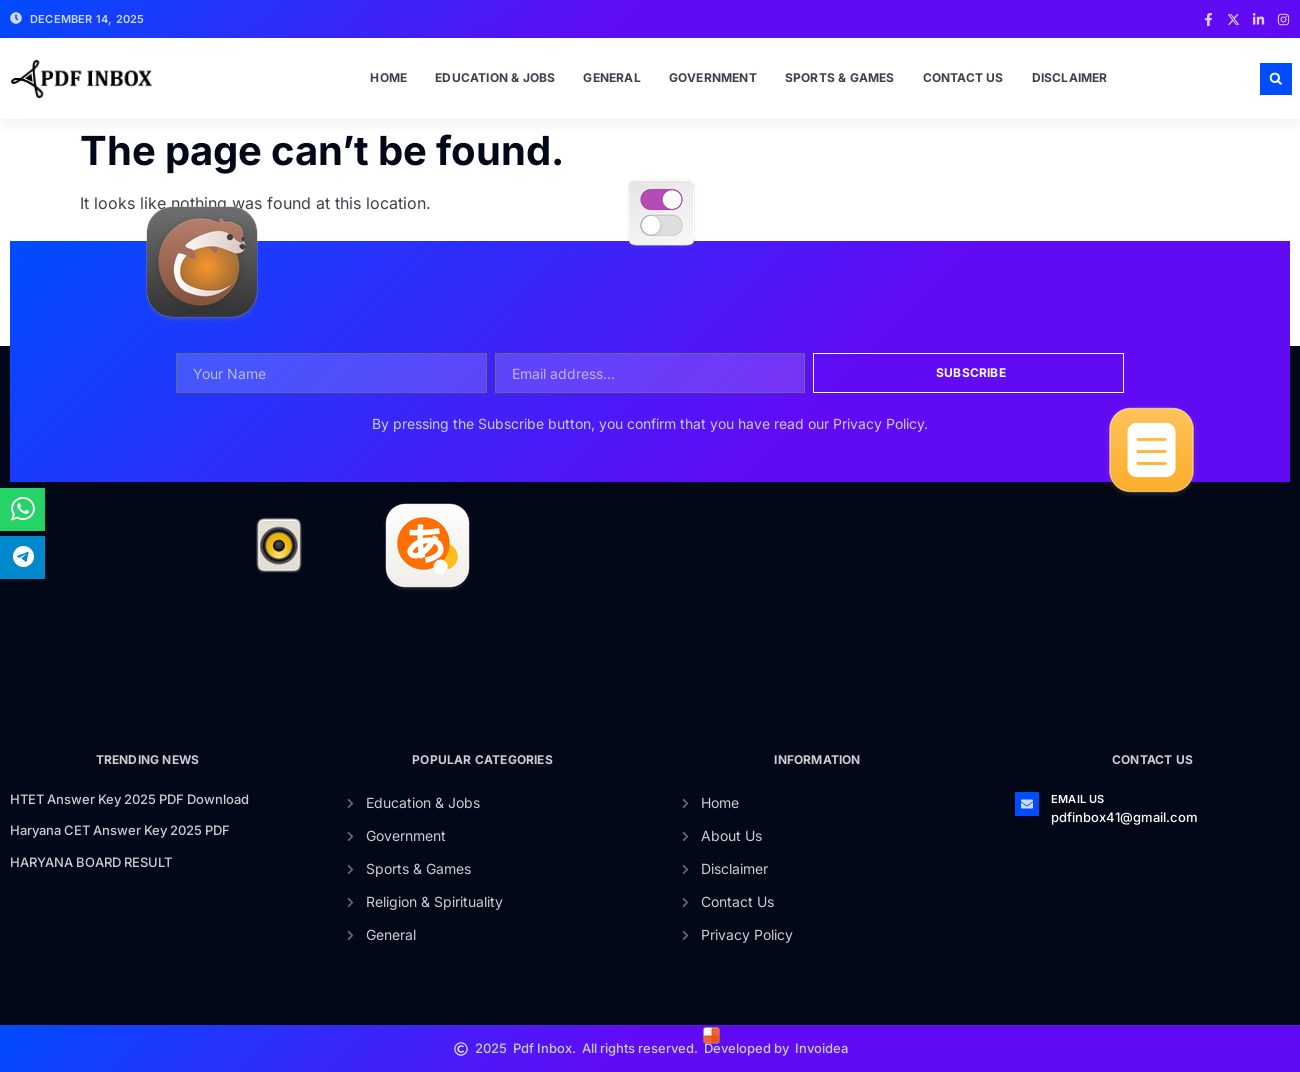 The image size is (1300, 1072). Describe the element at coordinates (279, 545) in the screenshot. I see `open rhythmbox music player` at that location.